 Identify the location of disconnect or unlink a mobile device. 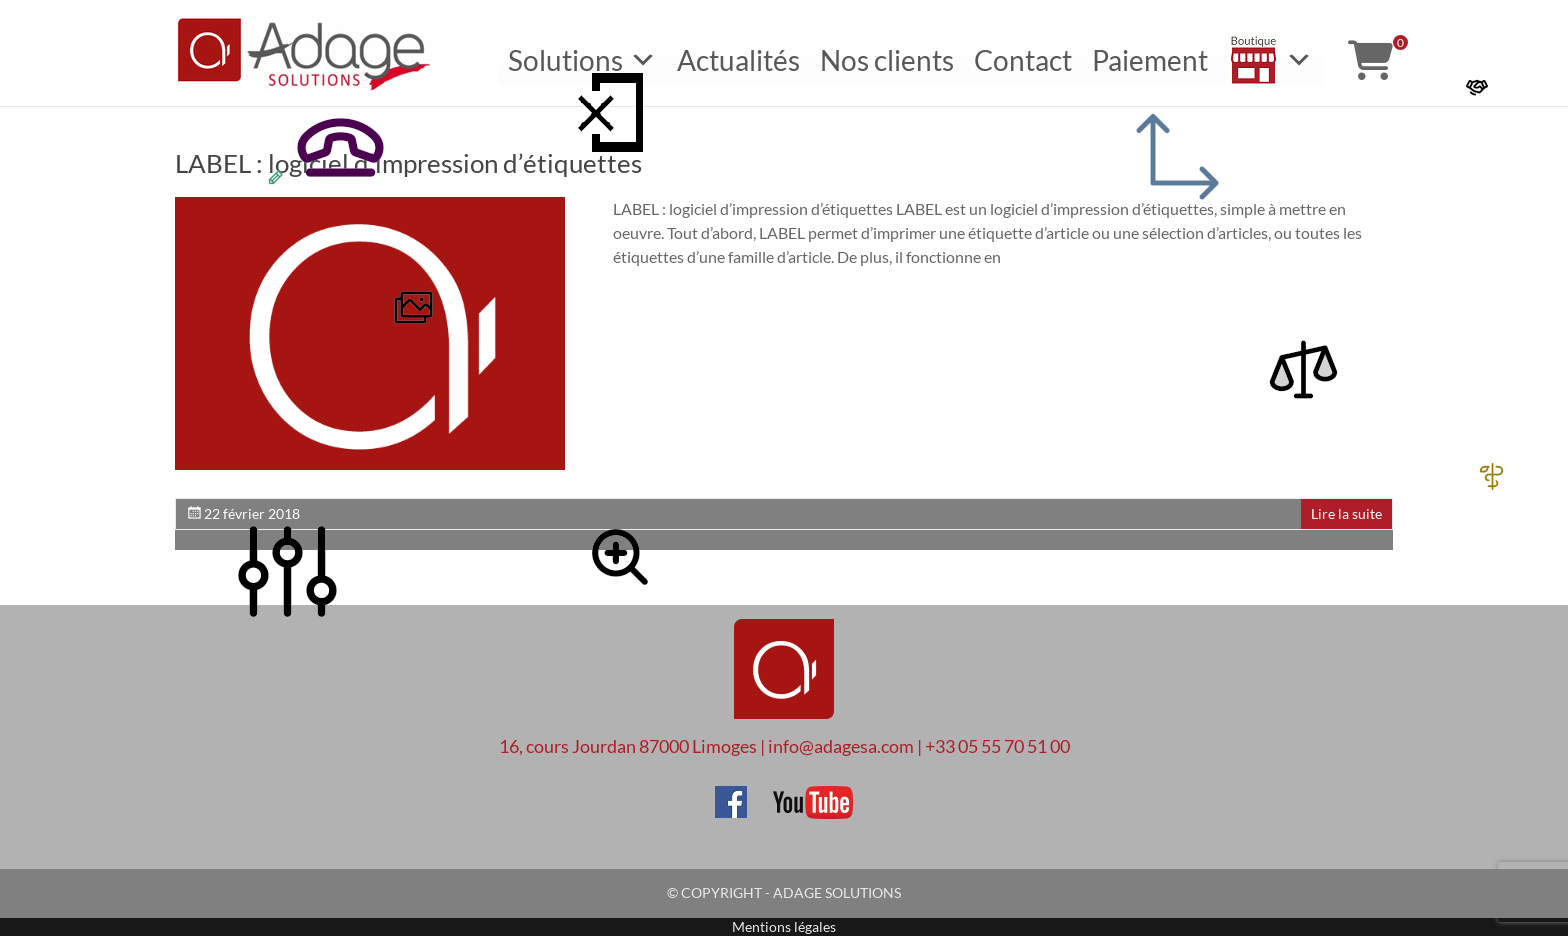
(610, 112).